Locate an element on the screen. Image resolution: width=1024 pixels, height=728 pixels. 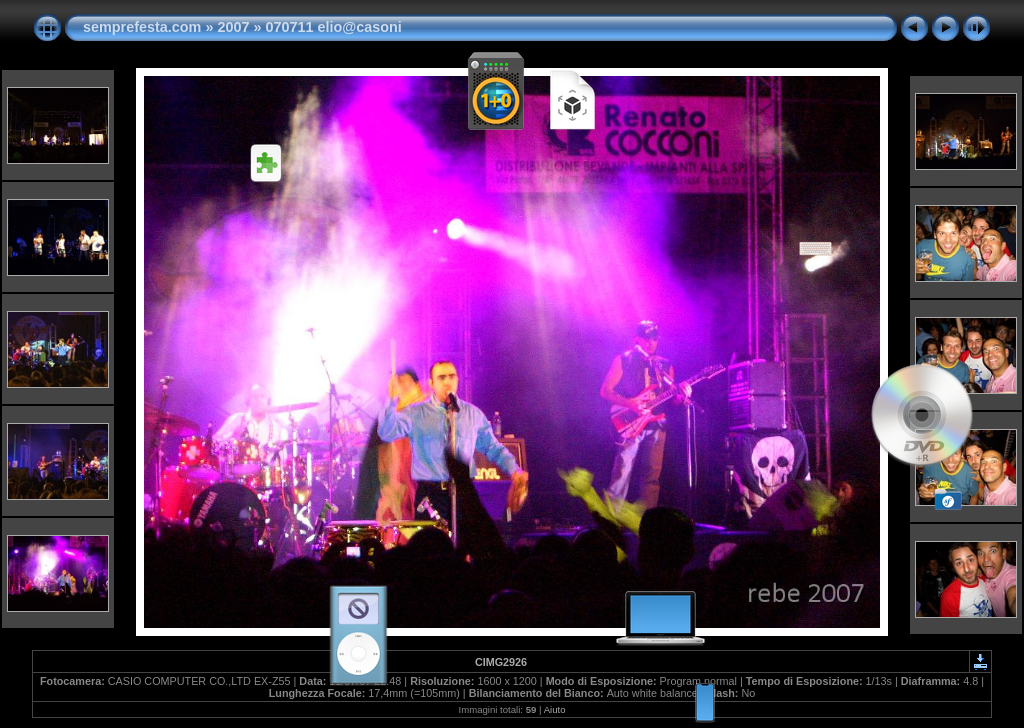
extension or plugin file type is located at coordinates (266, 163).